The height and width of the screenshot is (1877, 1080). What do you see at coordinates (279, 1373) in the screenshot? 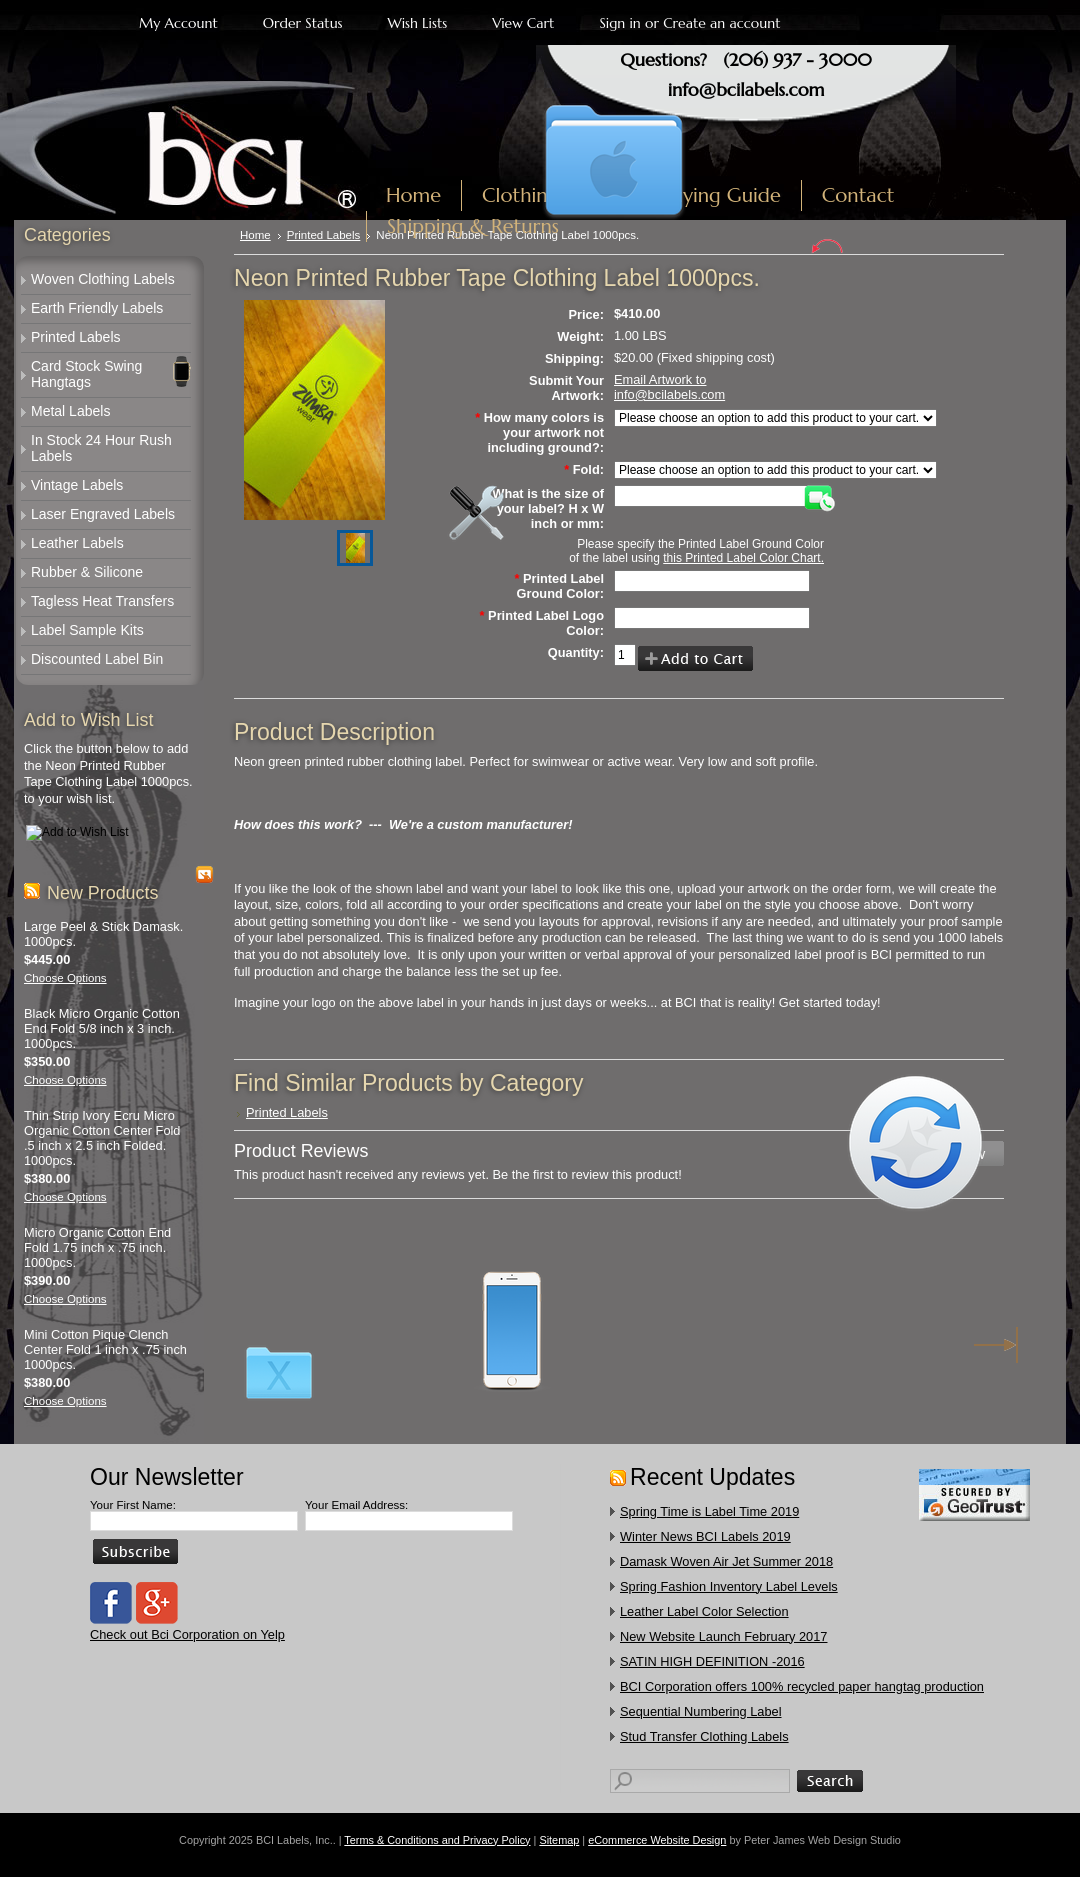
I see `access macos system folder` at bounding box center [279, 1373].